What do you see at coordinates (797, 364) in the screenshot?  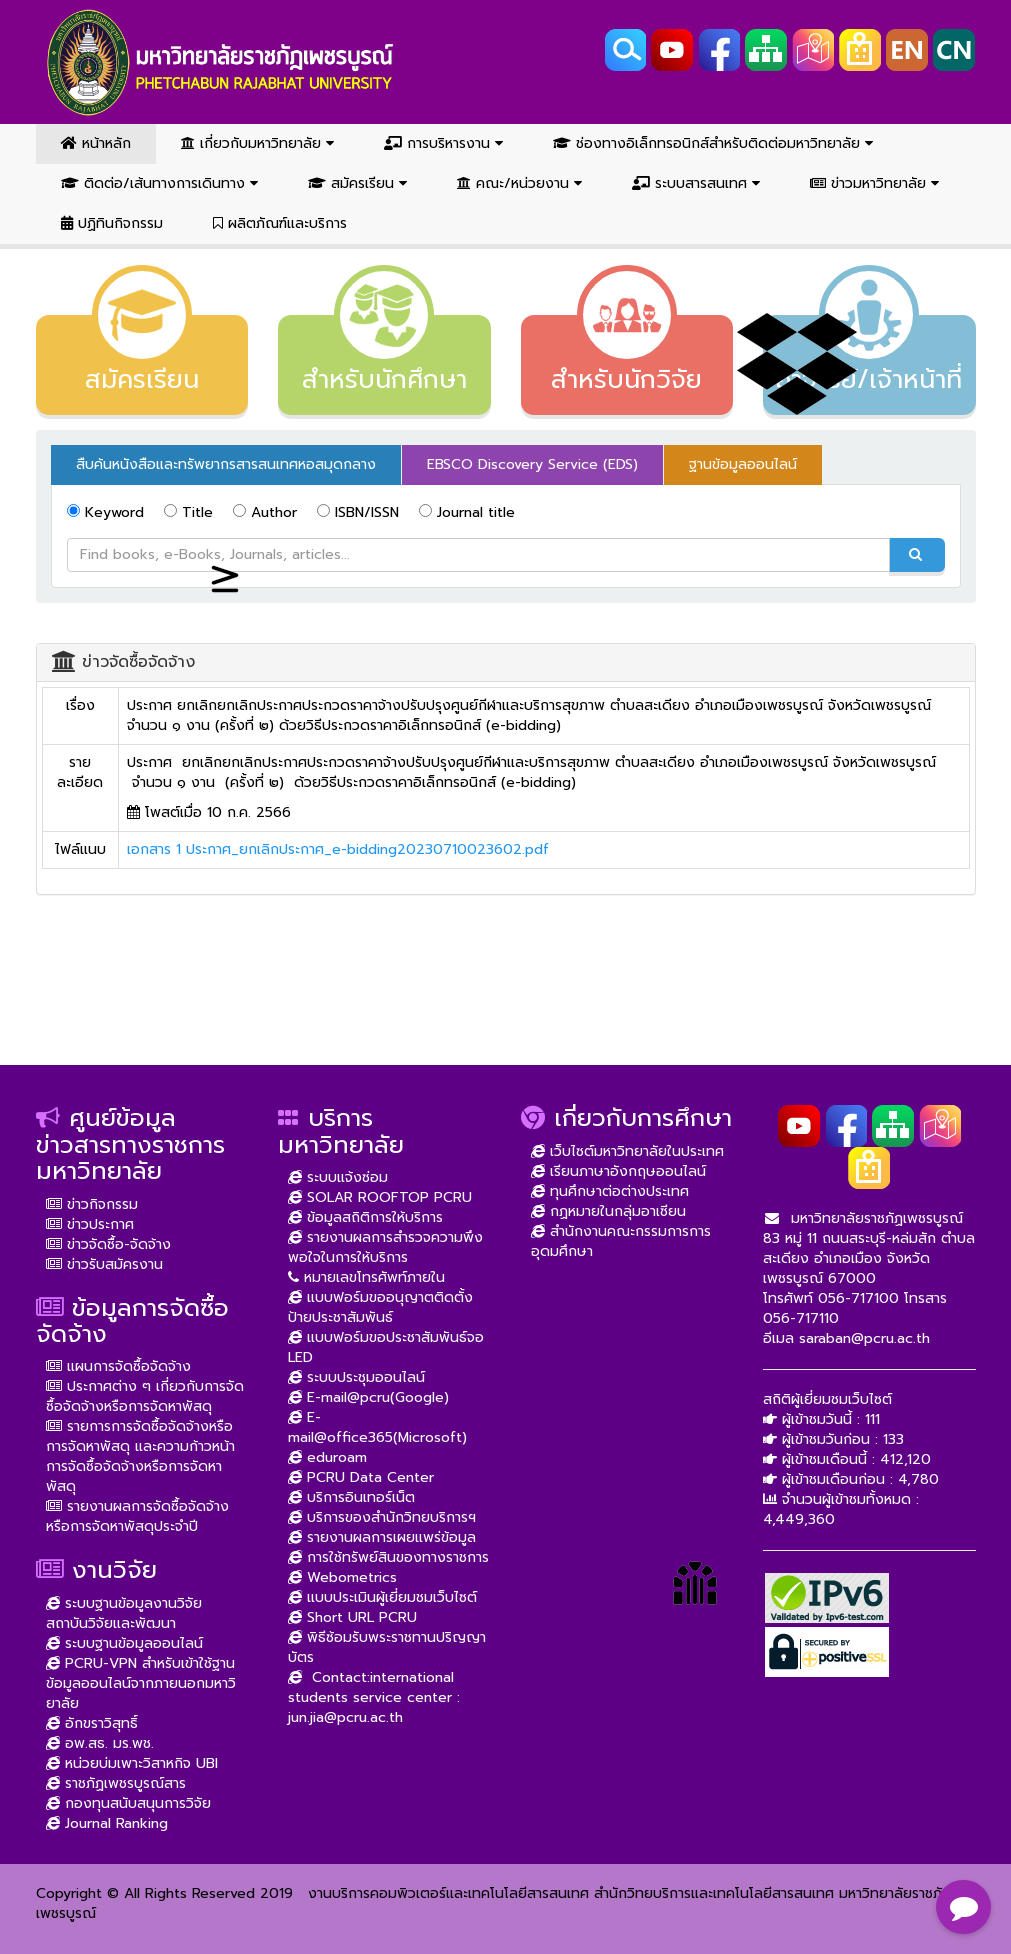 I see `open Dropbox cloud storage` at bounding box center [797, 364].